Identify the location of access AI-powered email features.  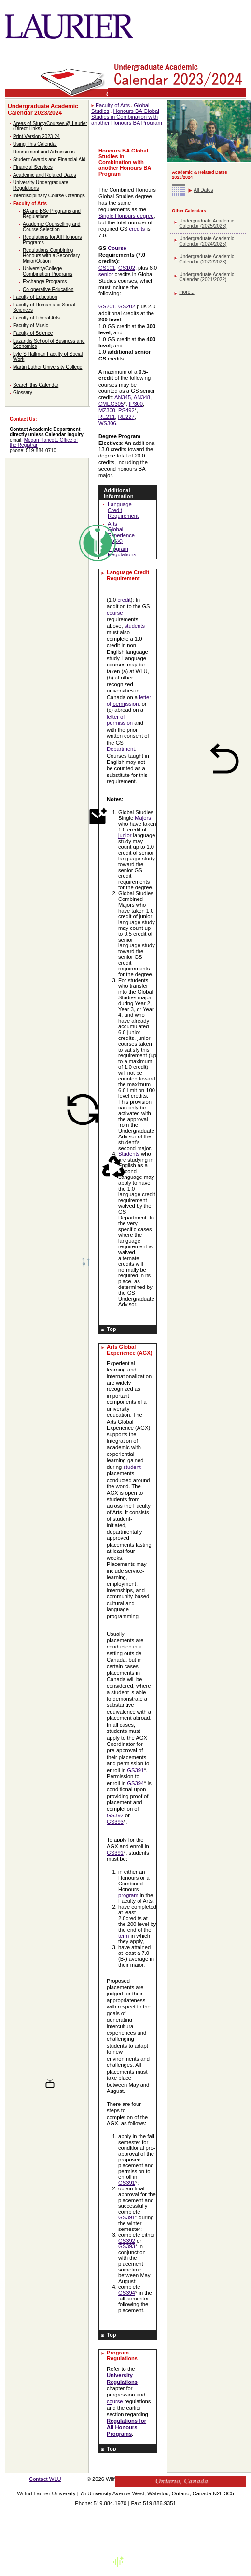
(98, 817).